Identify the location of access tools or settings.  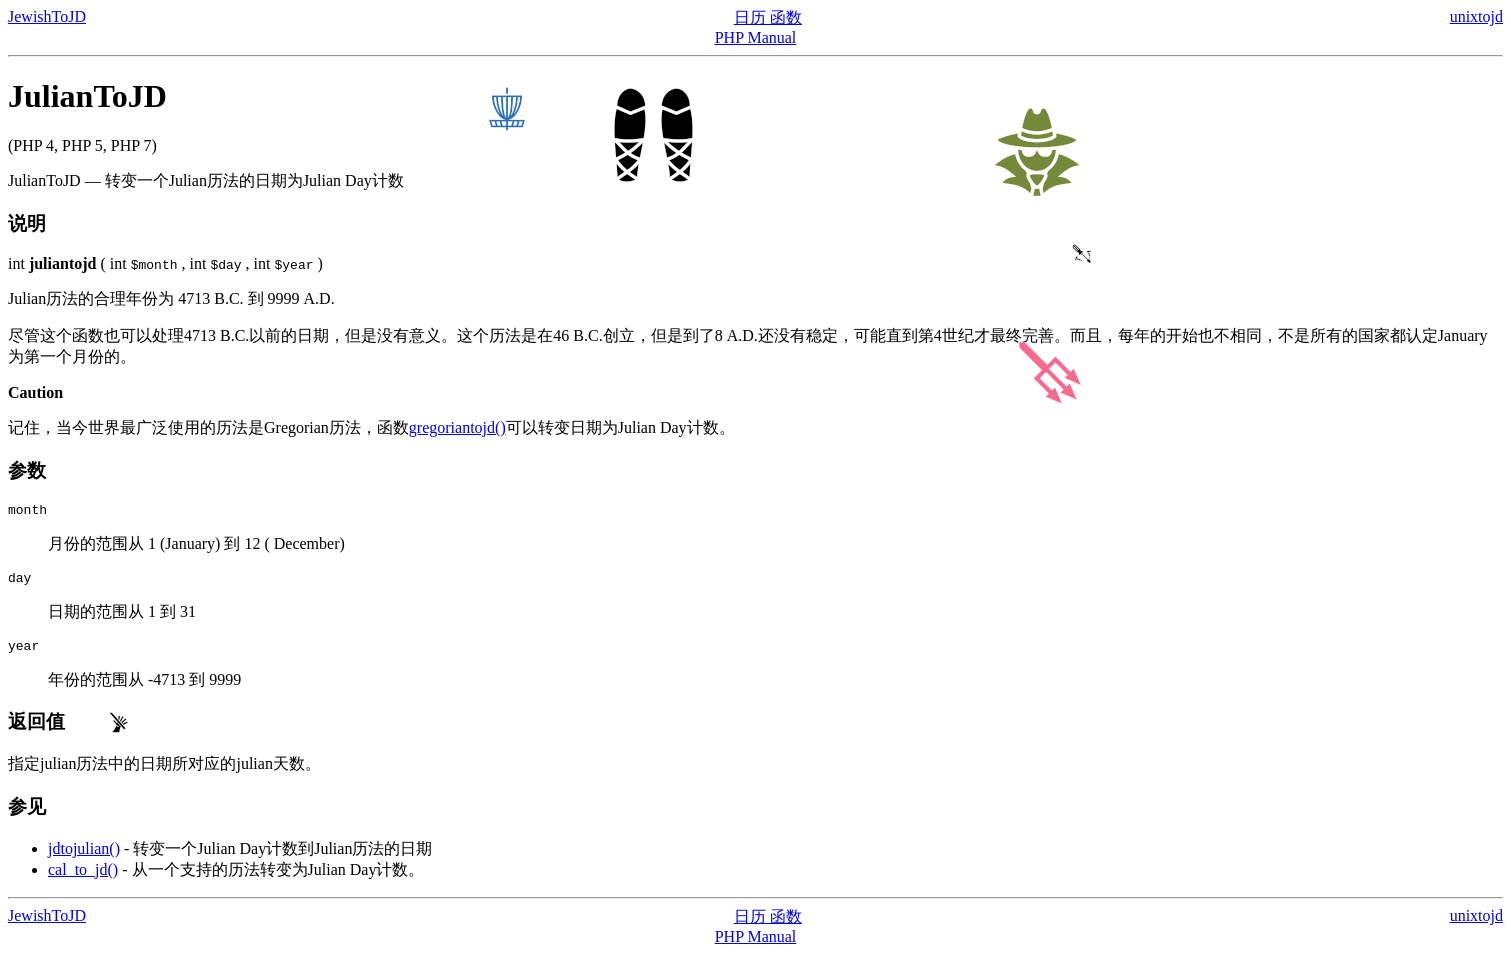
(1082, 254).